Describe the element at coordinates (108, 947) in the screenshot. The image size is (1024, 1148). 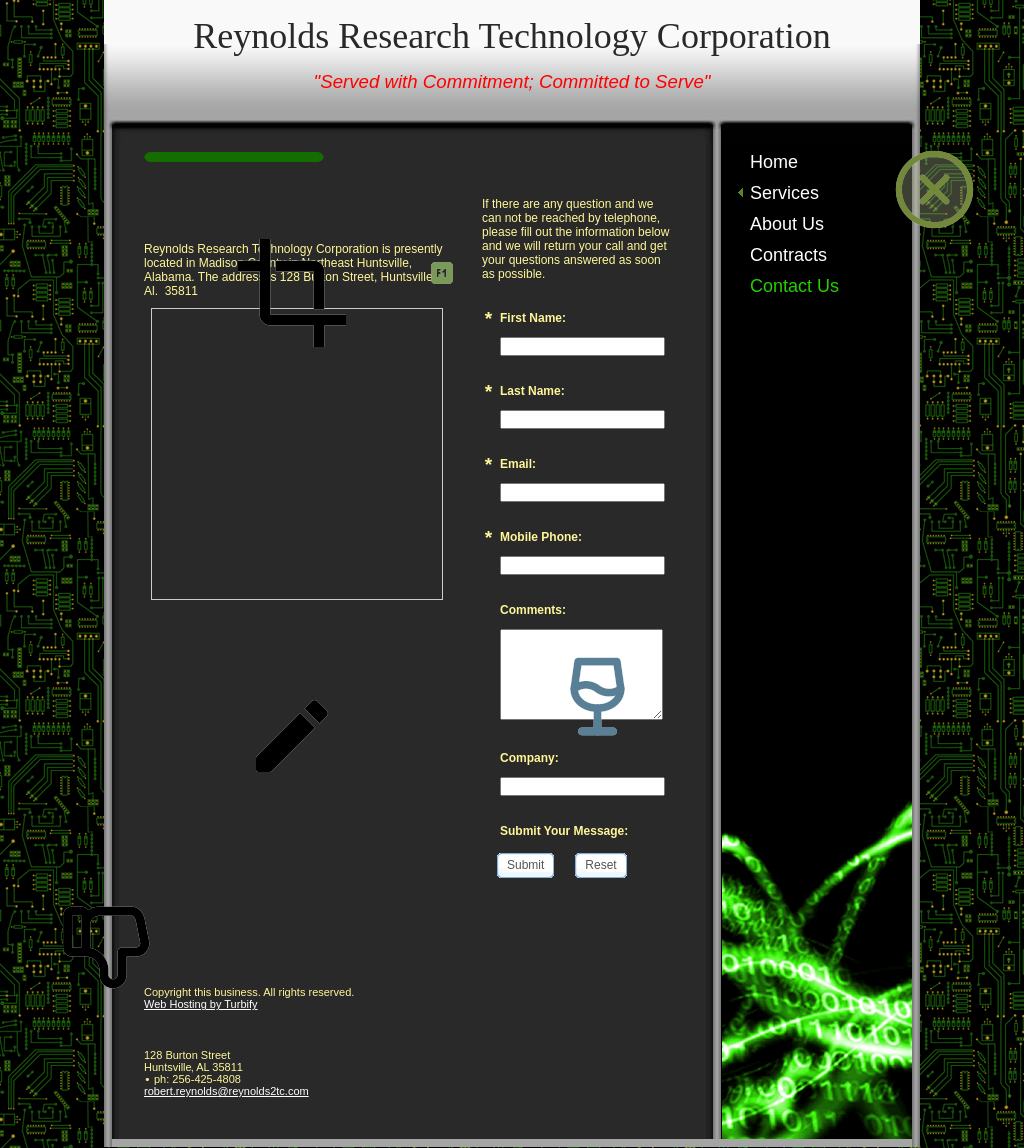
I see `dislike or downvote content` at that location.